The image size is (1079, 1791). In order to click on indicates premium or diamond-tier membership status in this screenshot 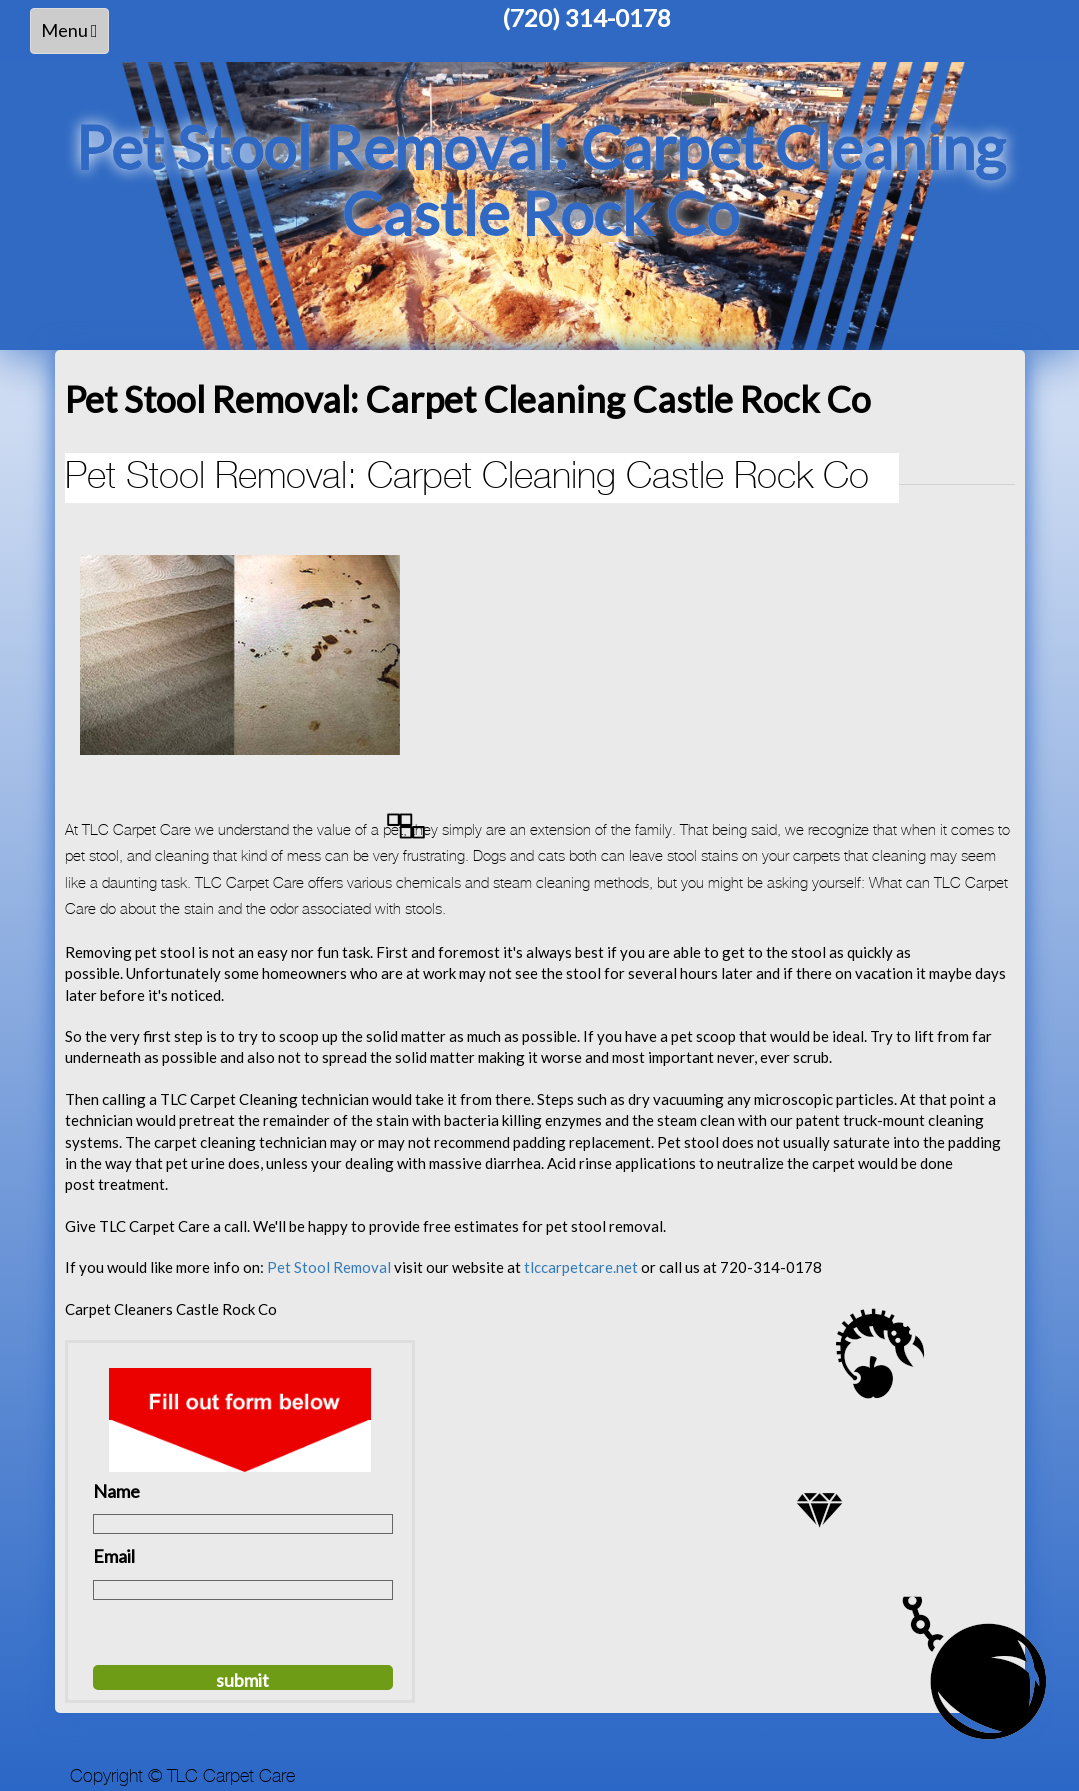, I will do `click(819, 1508)`.